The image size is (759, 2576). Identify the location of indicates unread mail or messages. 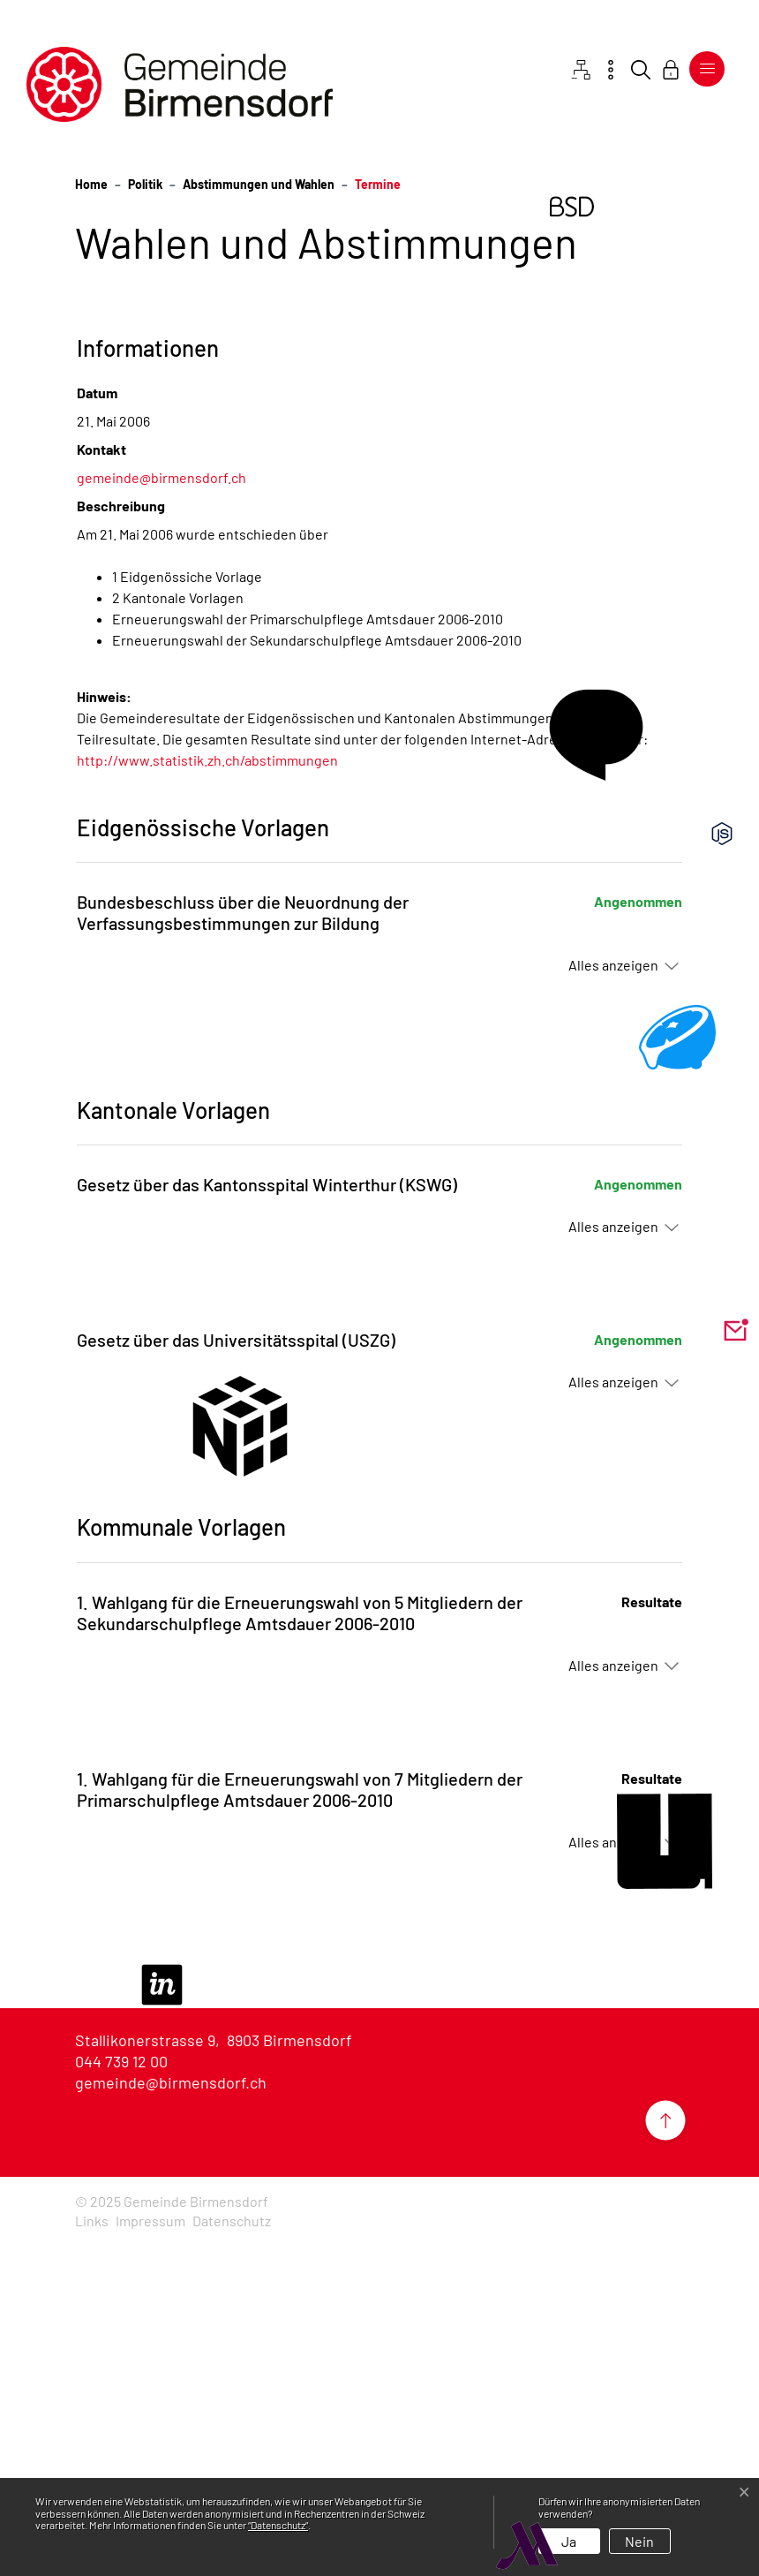
(735, 1331).